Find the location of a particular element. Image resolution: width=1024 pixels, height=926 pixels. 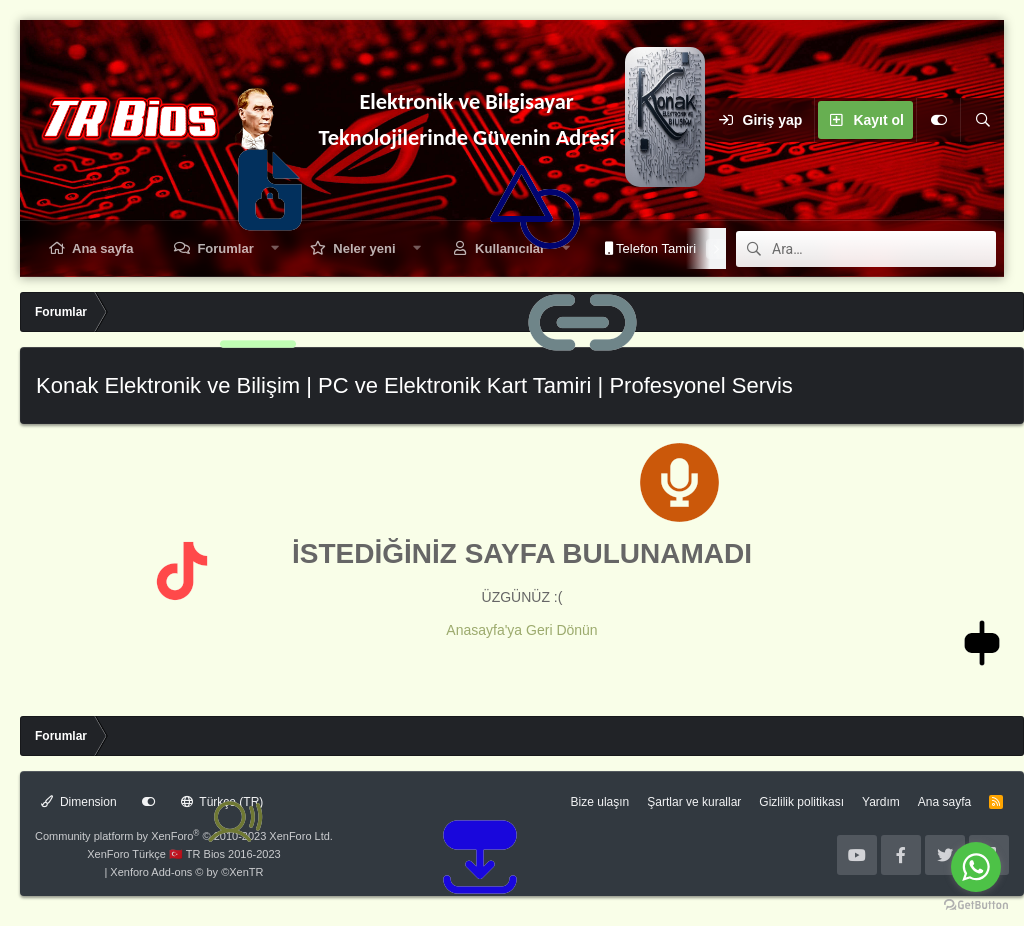

tap to start voice recording is located at coordinates (679, 482).